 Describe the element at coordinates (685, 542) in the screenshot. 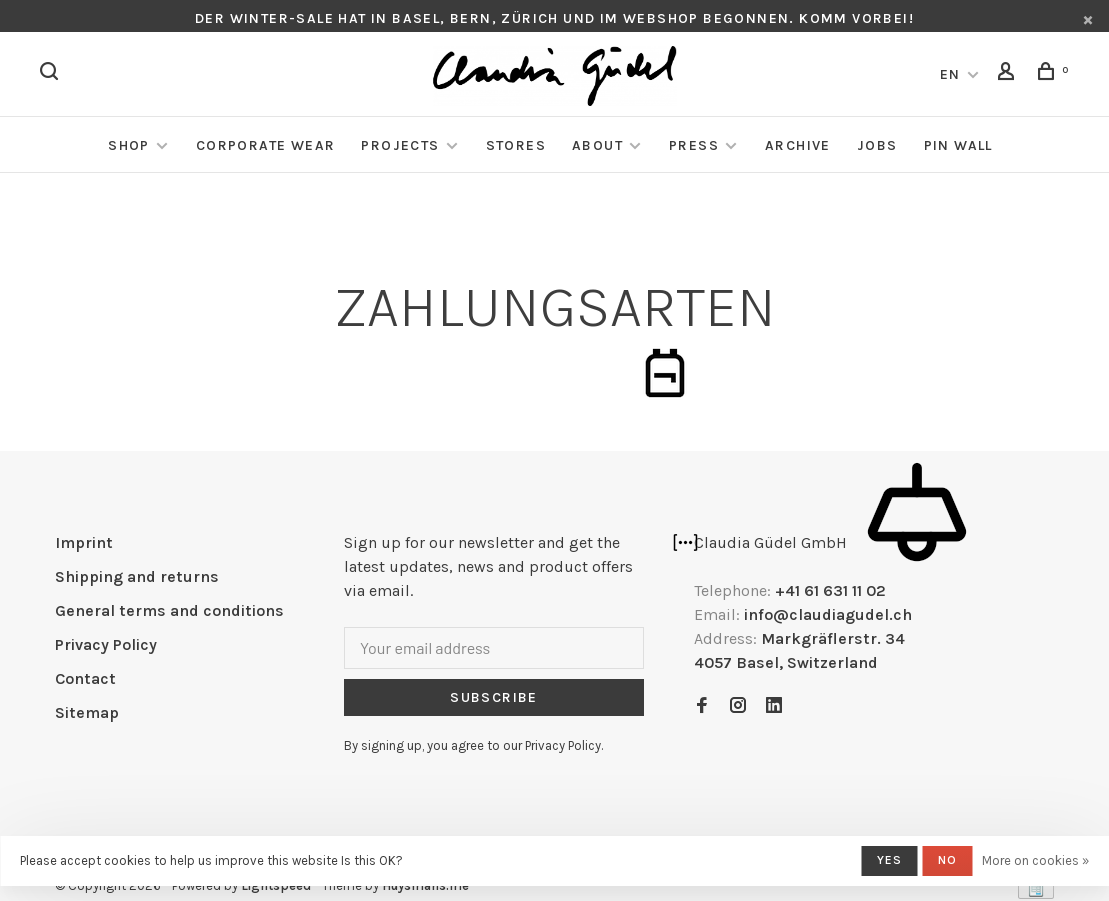

I see `wrap selected code with a snippet or block` at that location.